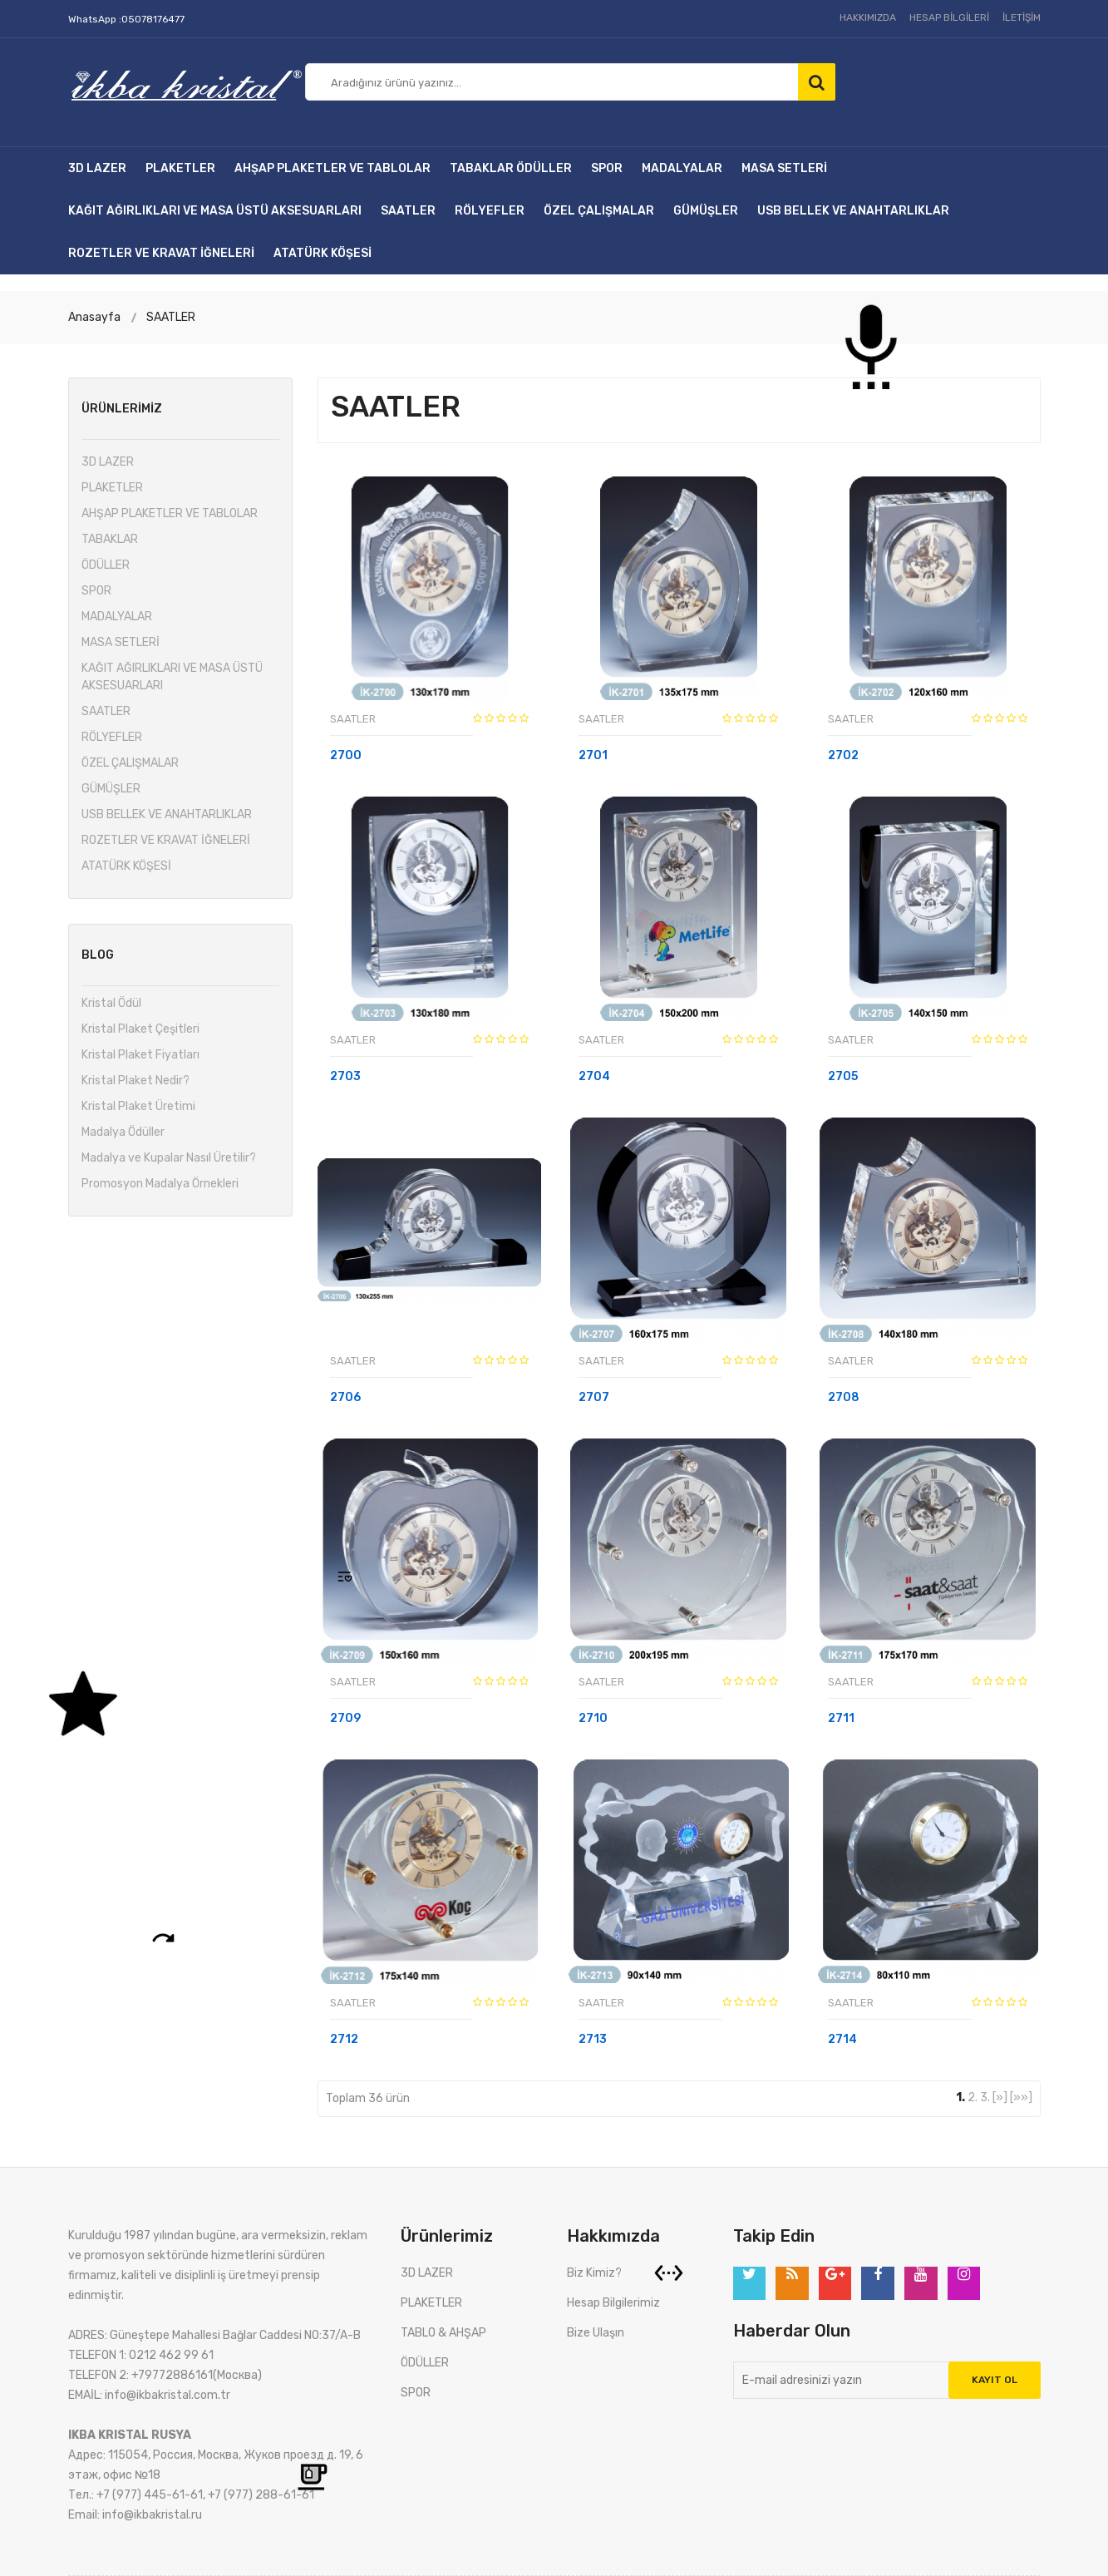 The height and width of the screenshot is (2576, 1108). Describe the element at coordinates (313, 2477) in the screenshot. I see `access food and beverage emoji category` at that location.